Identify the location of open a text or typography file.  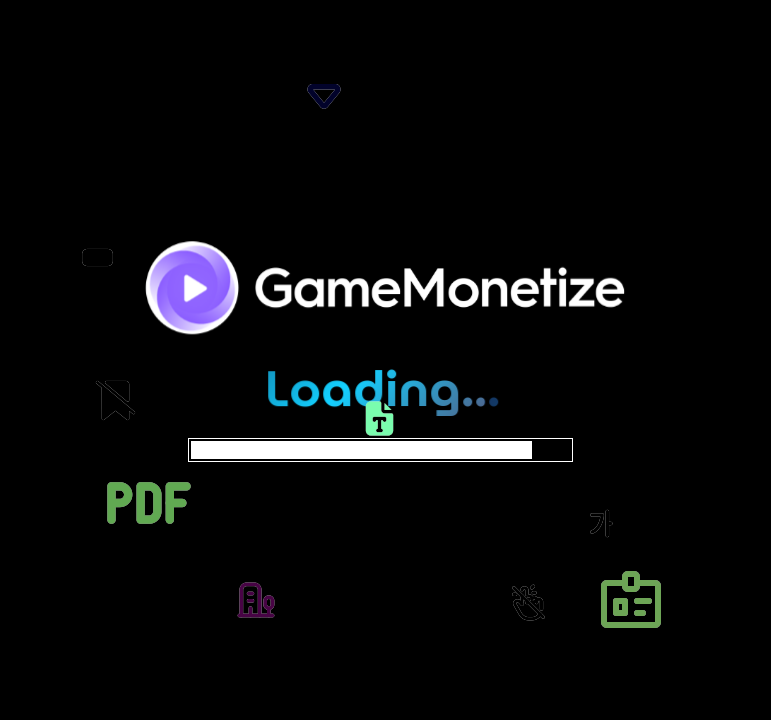
(379, 418).